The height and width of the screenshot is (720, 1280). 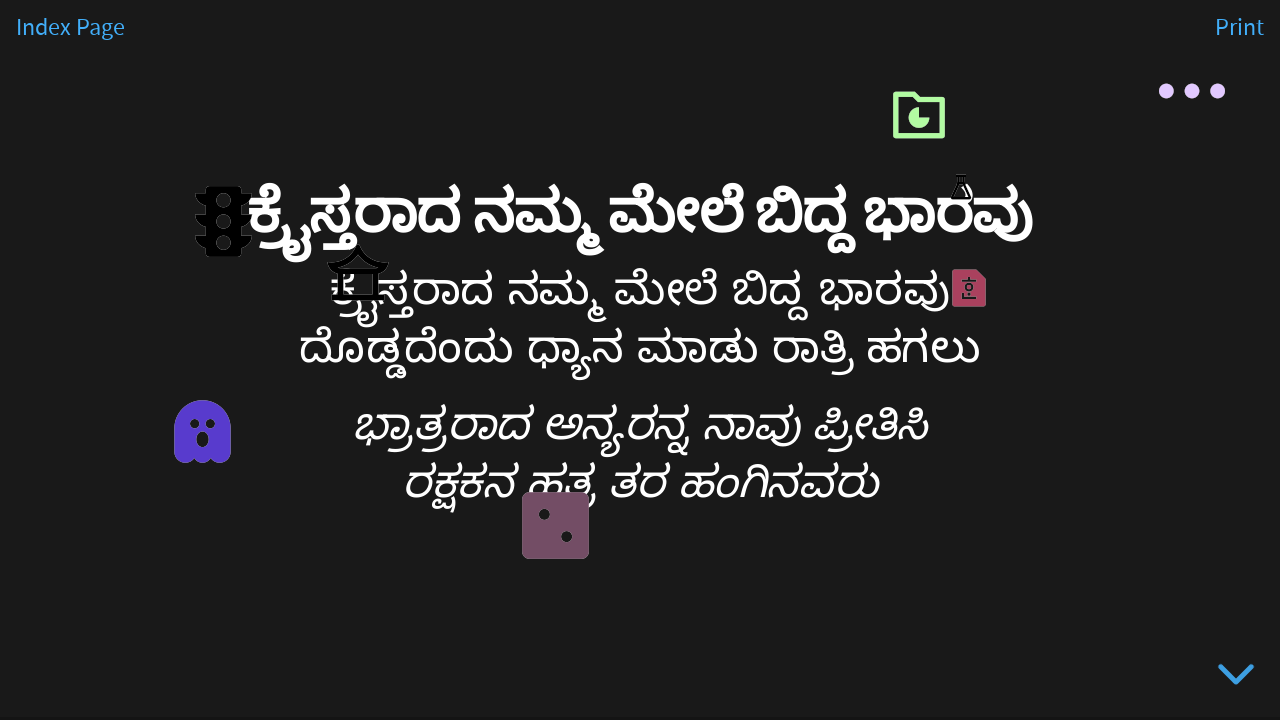 I want to click on ghost mode or incognito status indicator, so click(x=202, y=431).